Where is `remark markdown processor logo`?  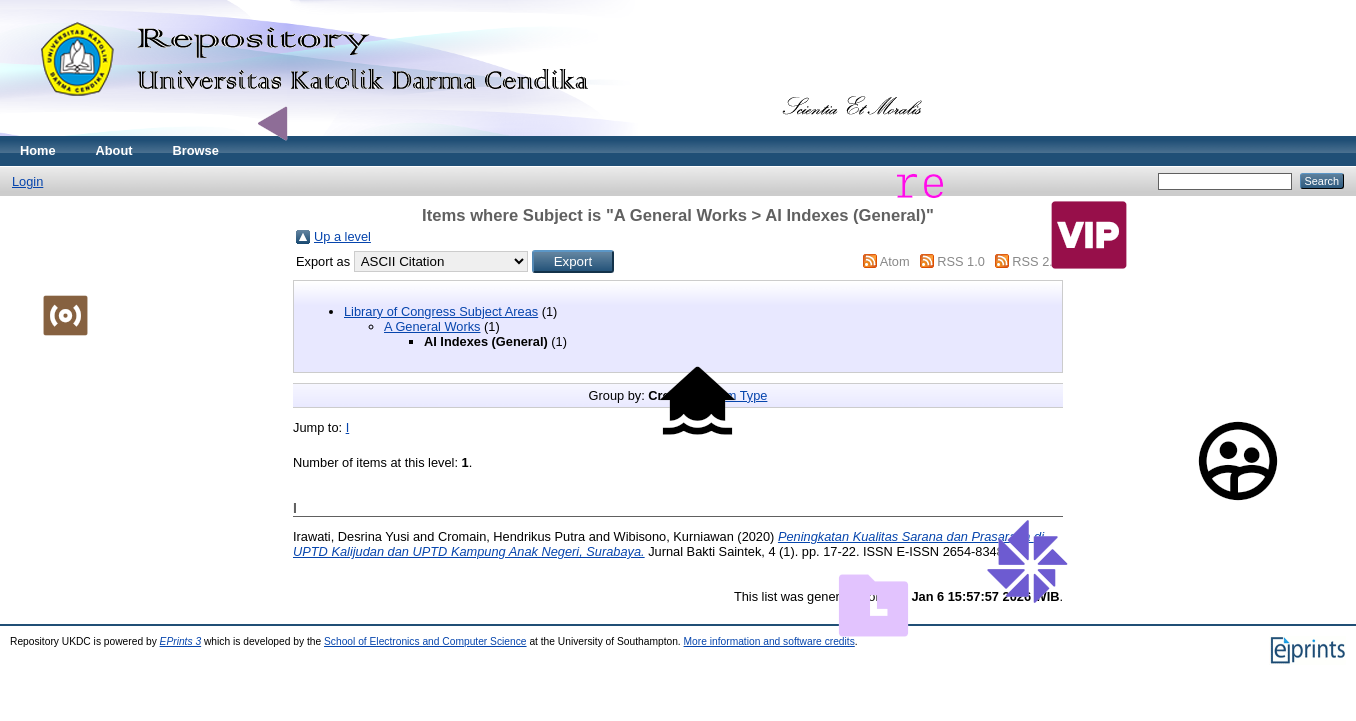 remark markdown processor logo is located at coordinates (920, 186).